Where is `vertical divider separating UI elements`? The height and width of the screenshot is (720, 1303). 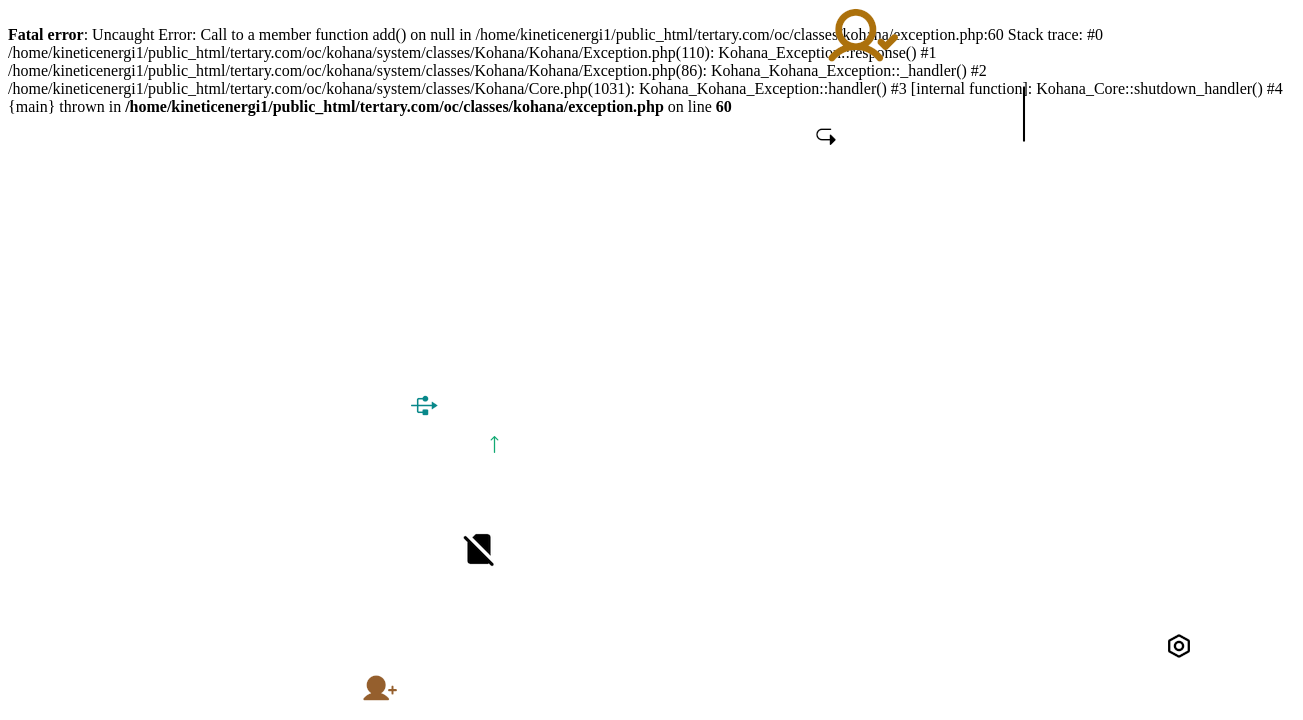
vertical divider separating UI elements is located at coordinates (1024, 114).